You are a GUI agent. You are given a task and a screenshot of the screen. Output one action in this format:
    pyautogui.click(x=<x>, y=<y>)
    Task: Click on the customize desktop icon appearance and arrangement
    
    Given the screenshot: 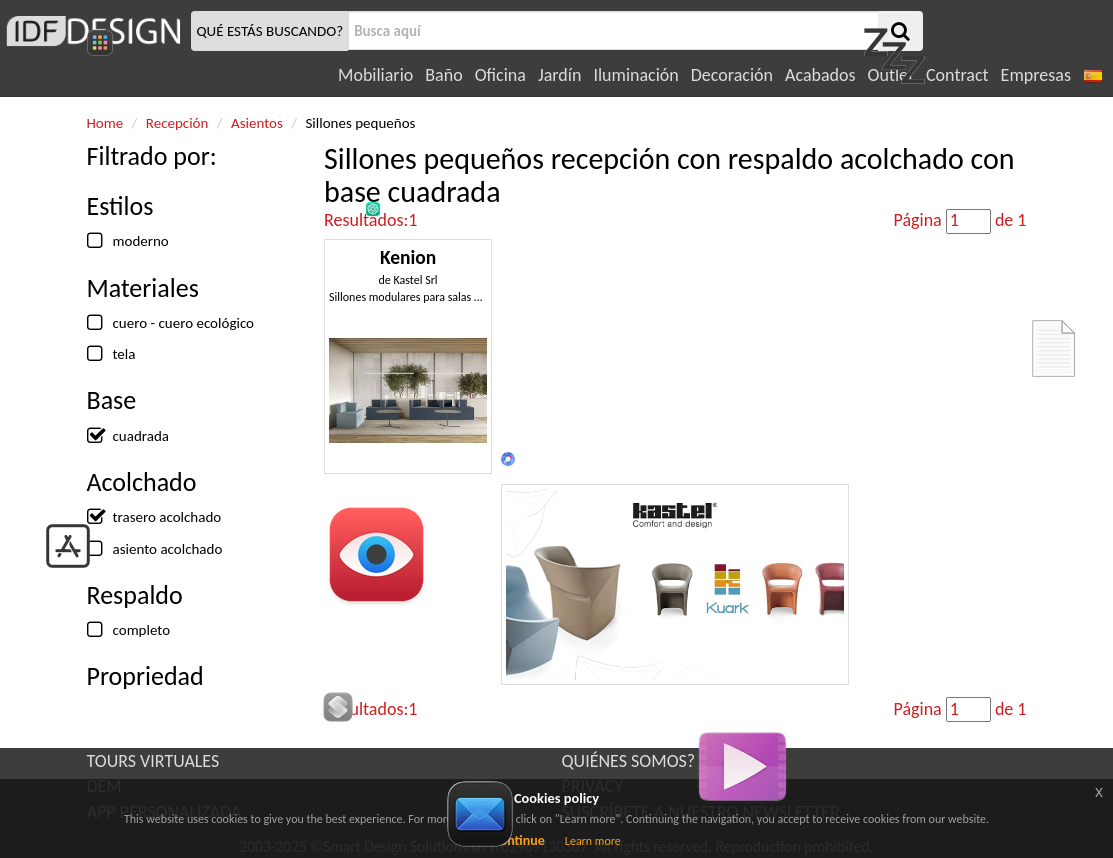 What is the action you would take?
    pyautogui.click(x=100, y=43)
    